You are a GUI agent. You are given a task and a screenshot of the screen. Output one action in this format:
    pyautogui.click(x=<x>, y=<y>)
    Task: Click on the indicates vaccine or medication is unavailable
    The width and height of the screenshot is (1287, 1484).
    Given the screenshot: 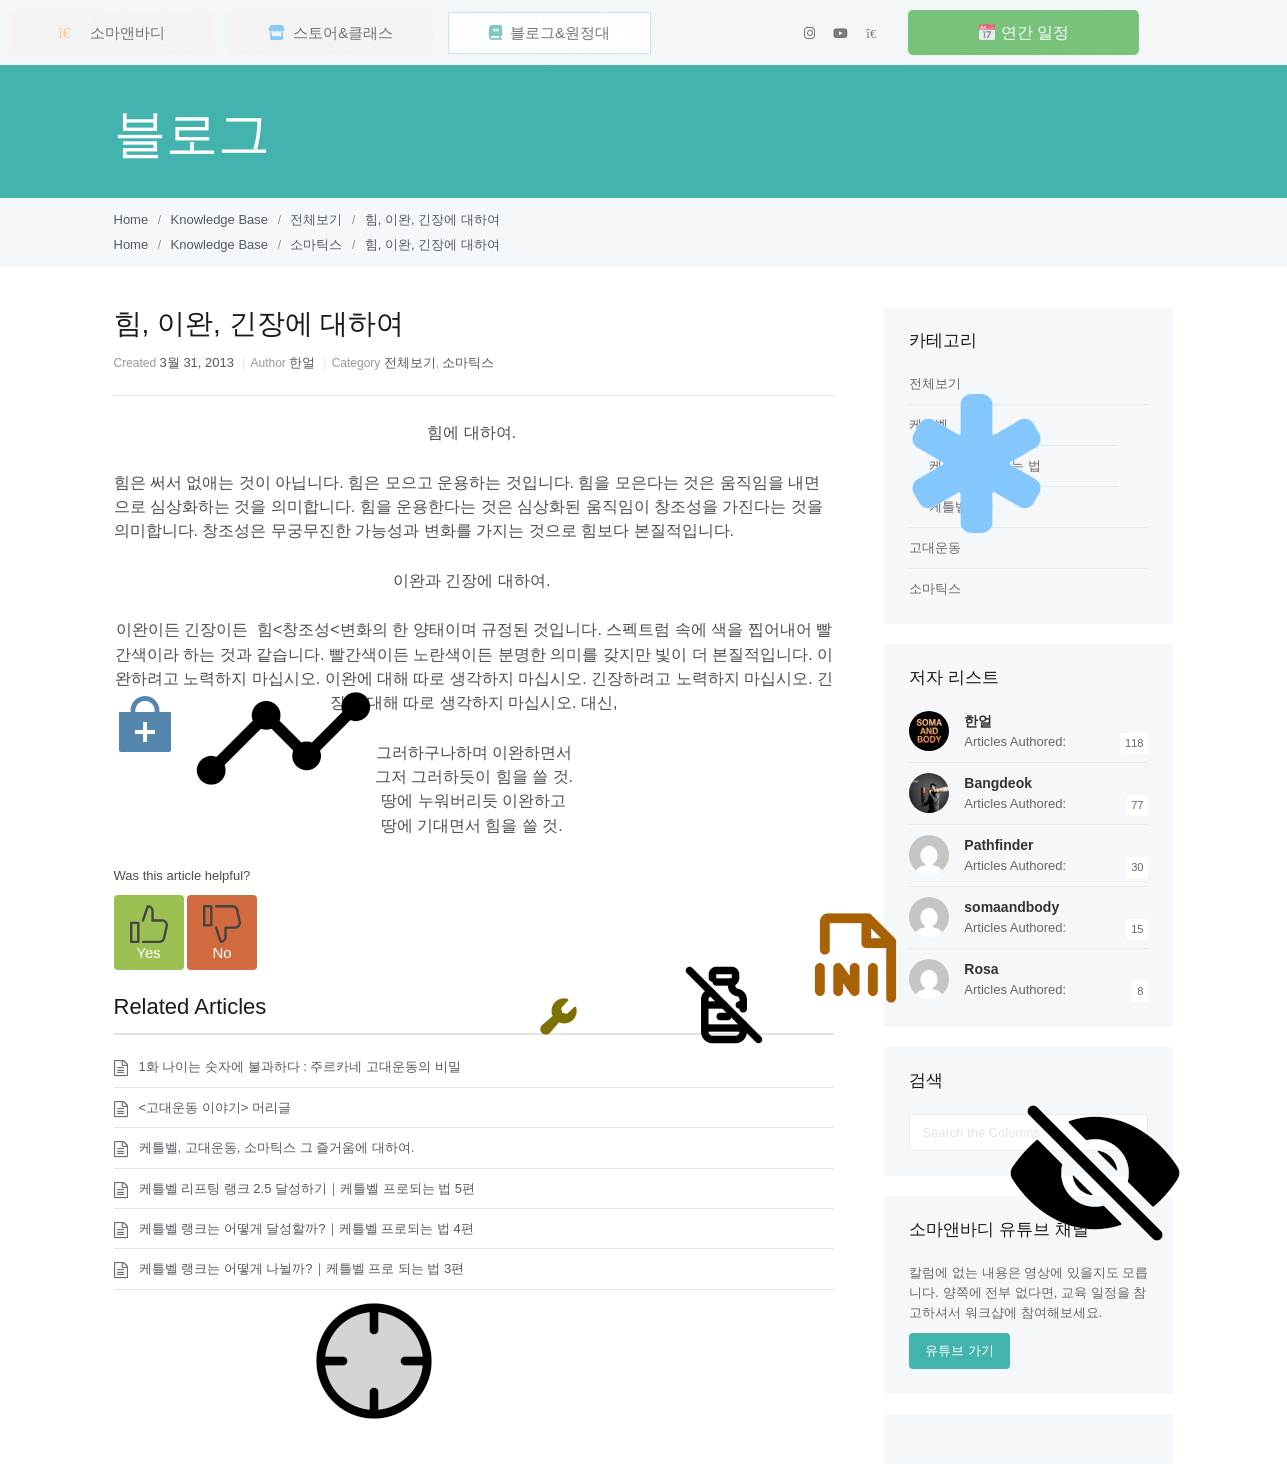 What is the action you would take?
    pyautogui.click(x=724, y=1005)
    